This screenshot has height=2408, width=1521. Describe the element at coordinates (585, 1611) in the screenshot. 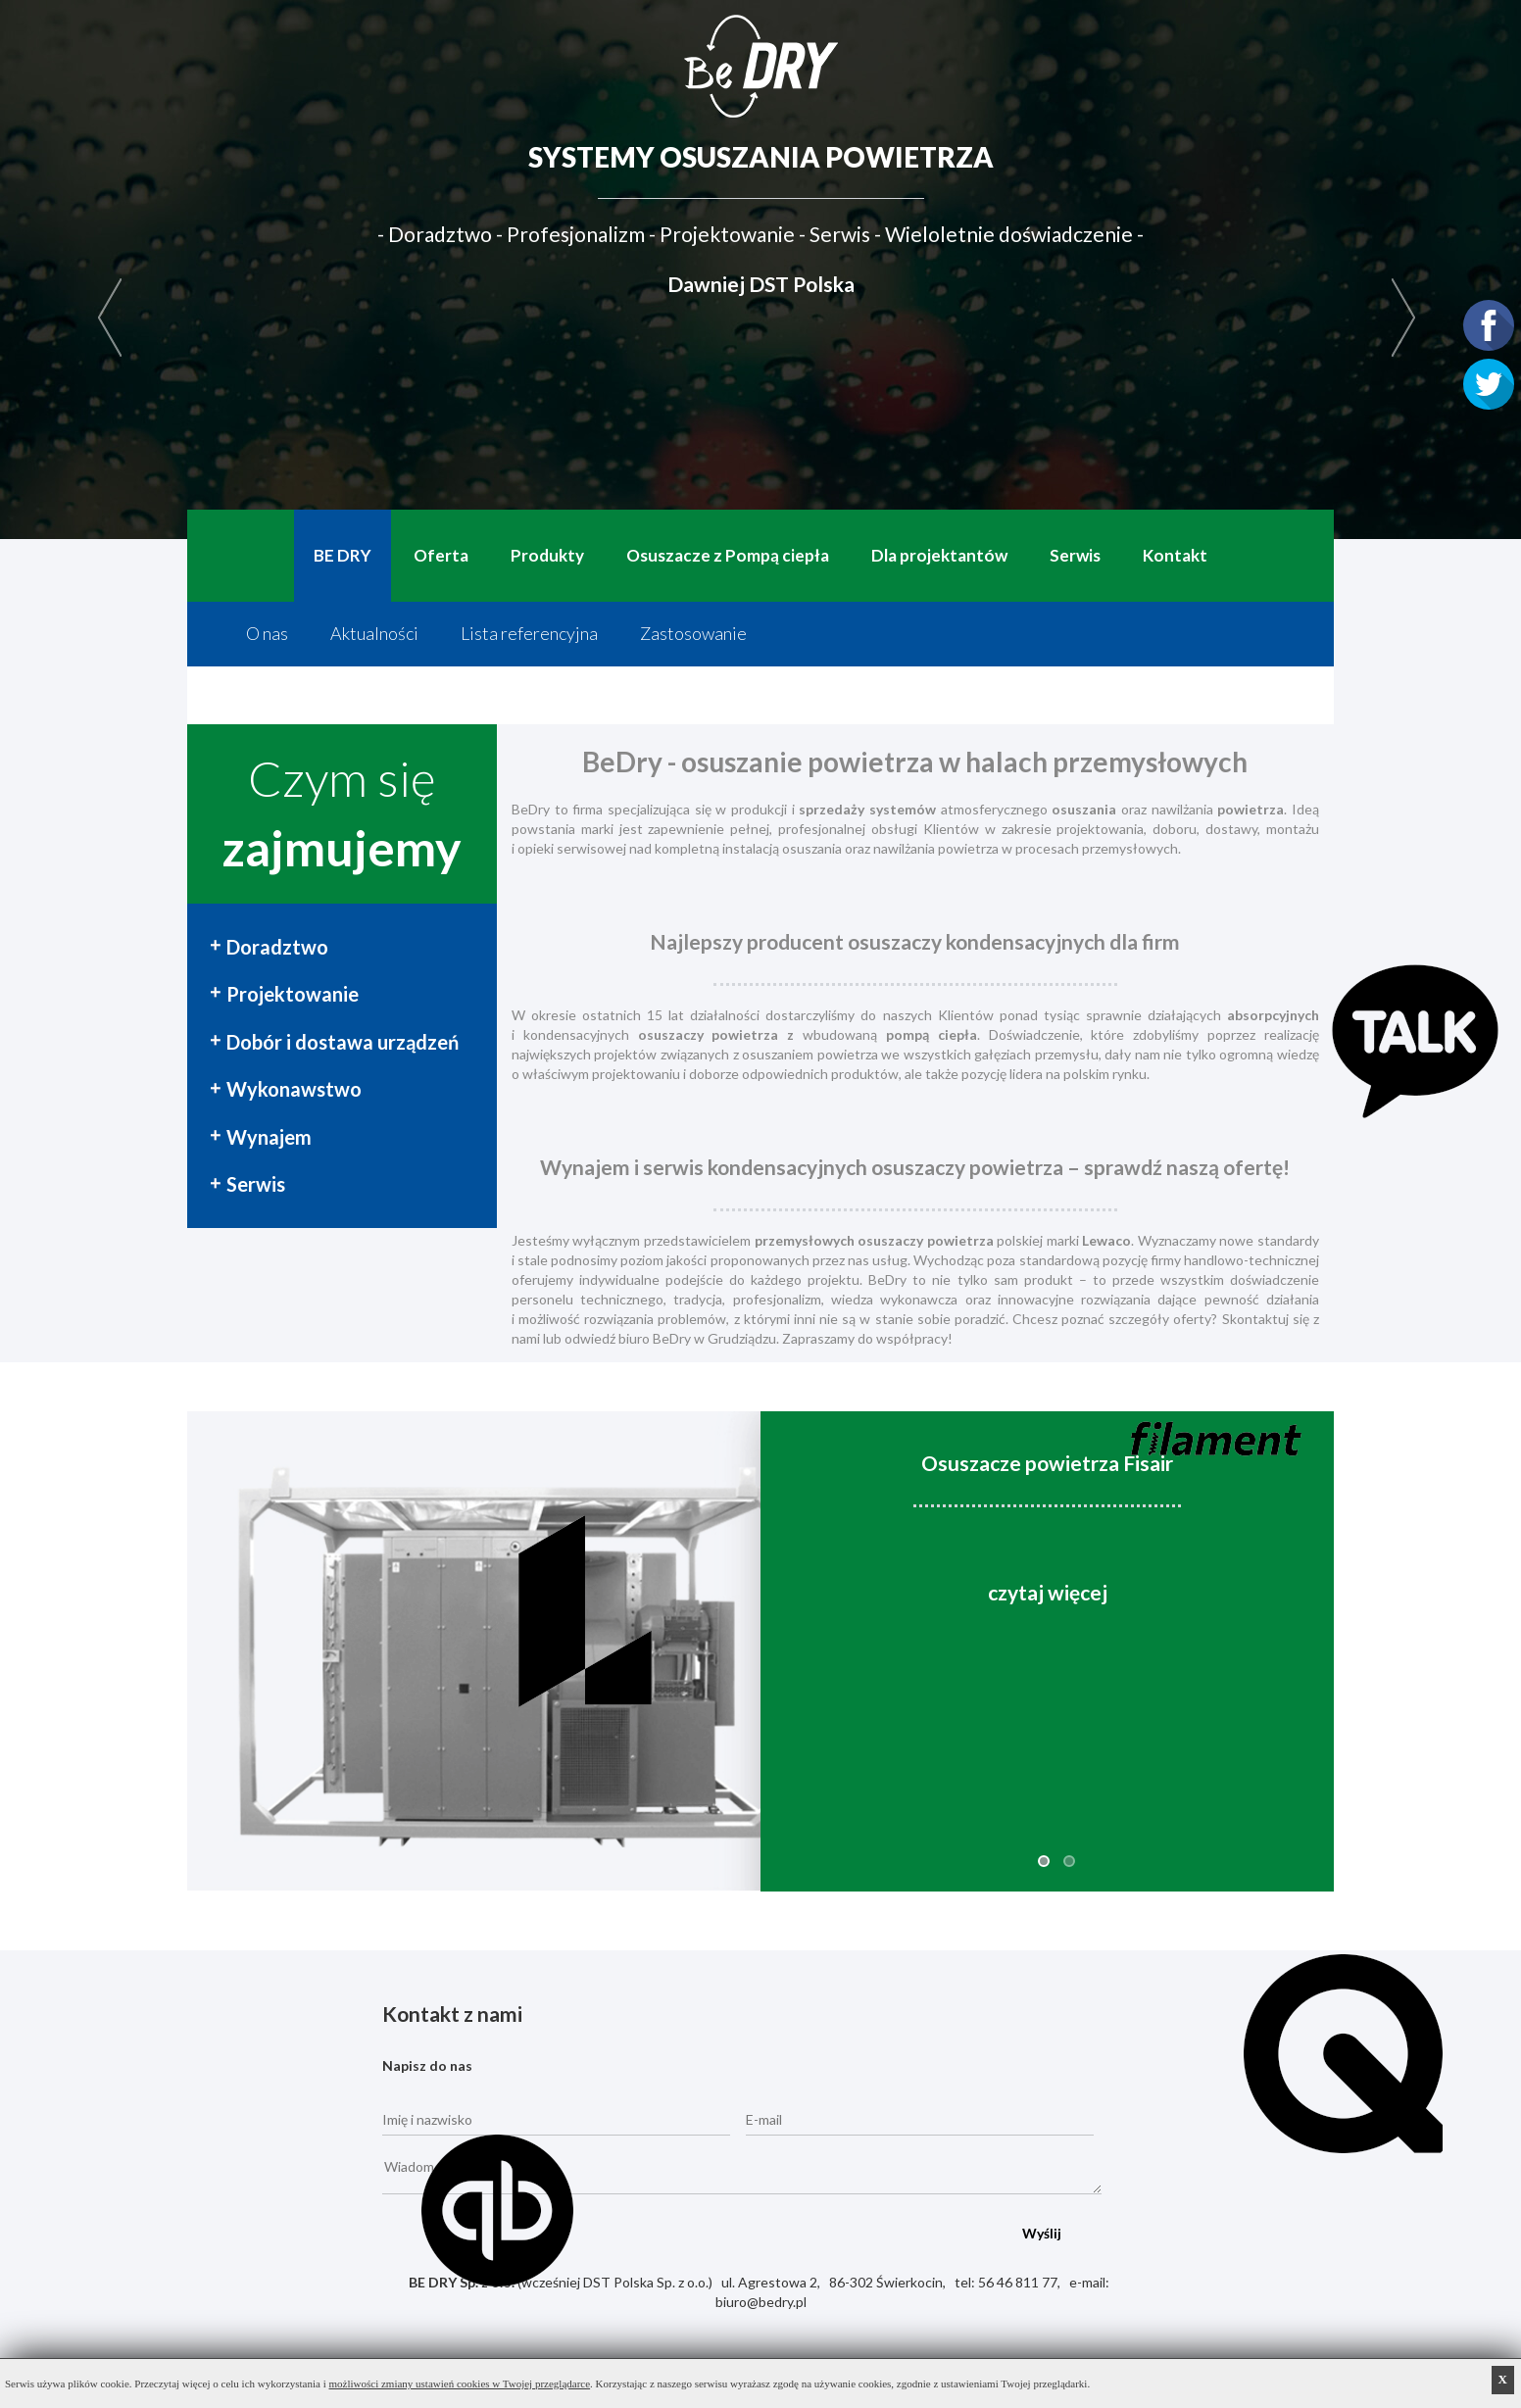

I see `lucid software company logo` at that location.